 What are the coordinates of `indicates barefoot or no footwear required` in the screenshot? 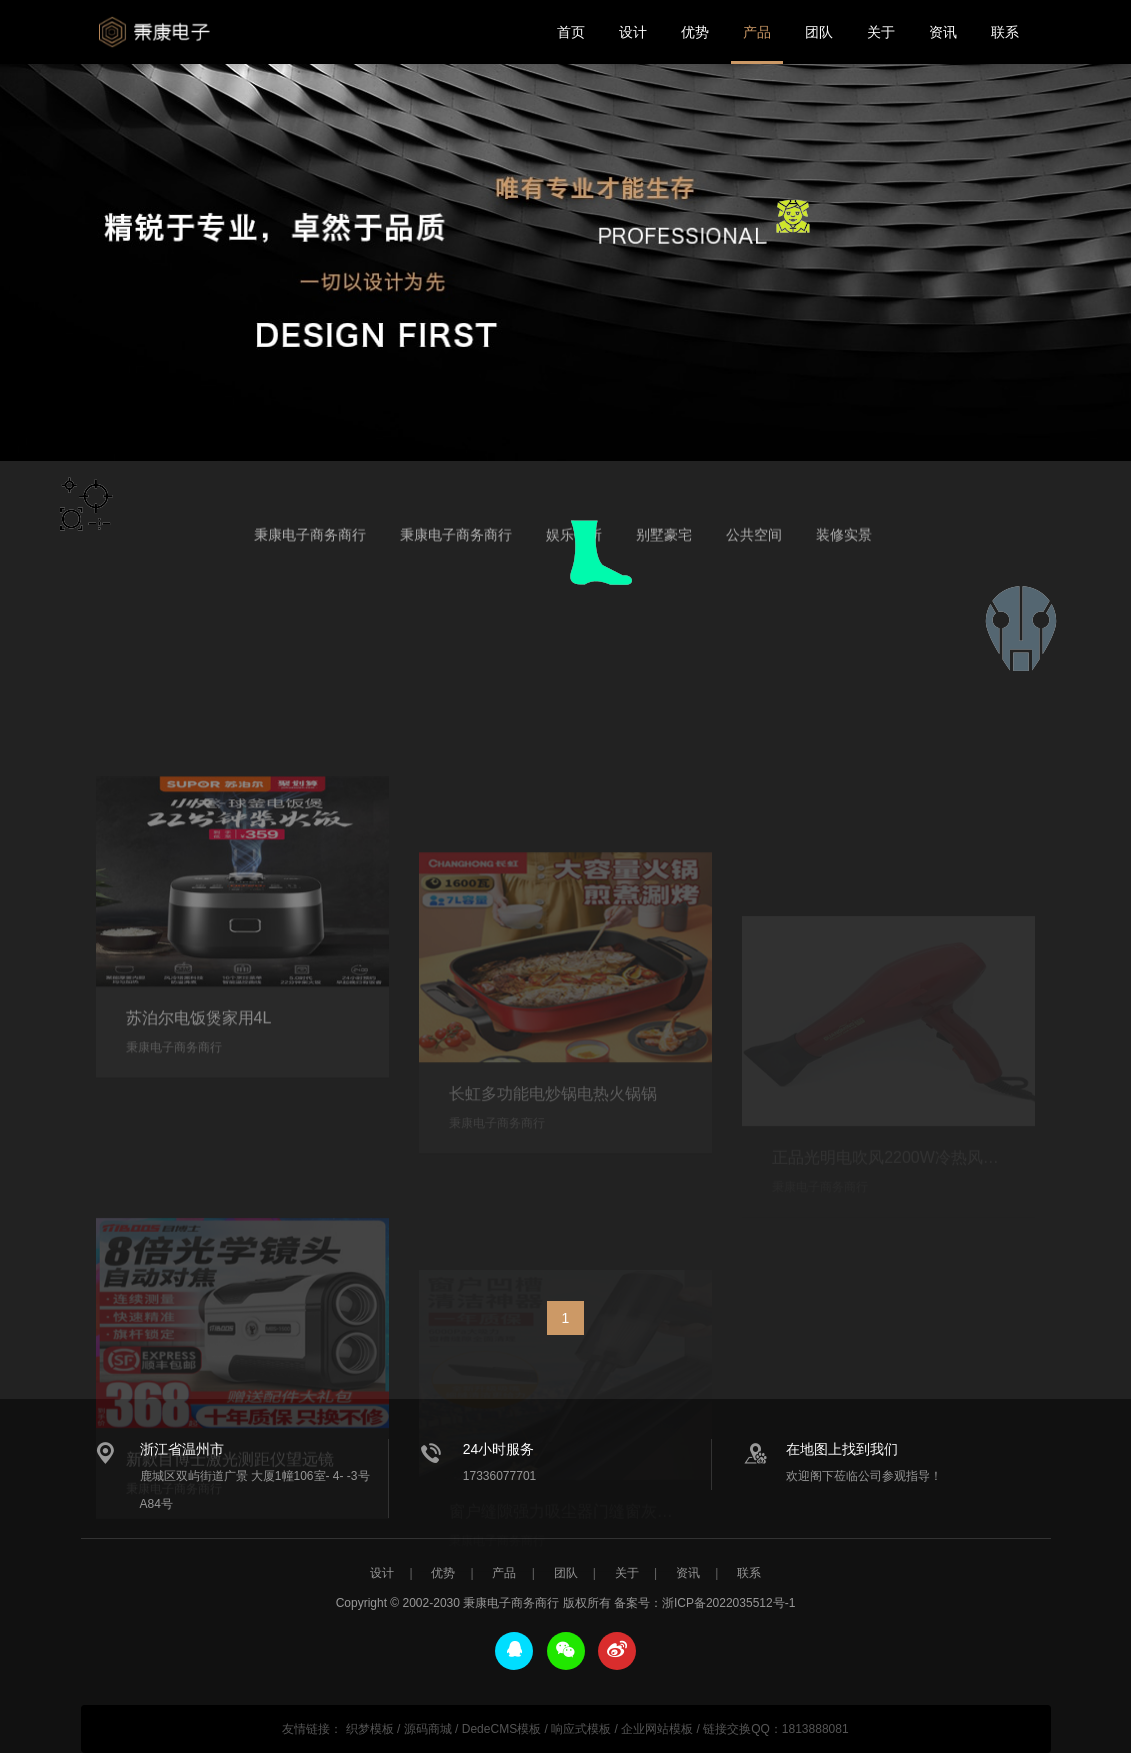 It's located at (599, 552).